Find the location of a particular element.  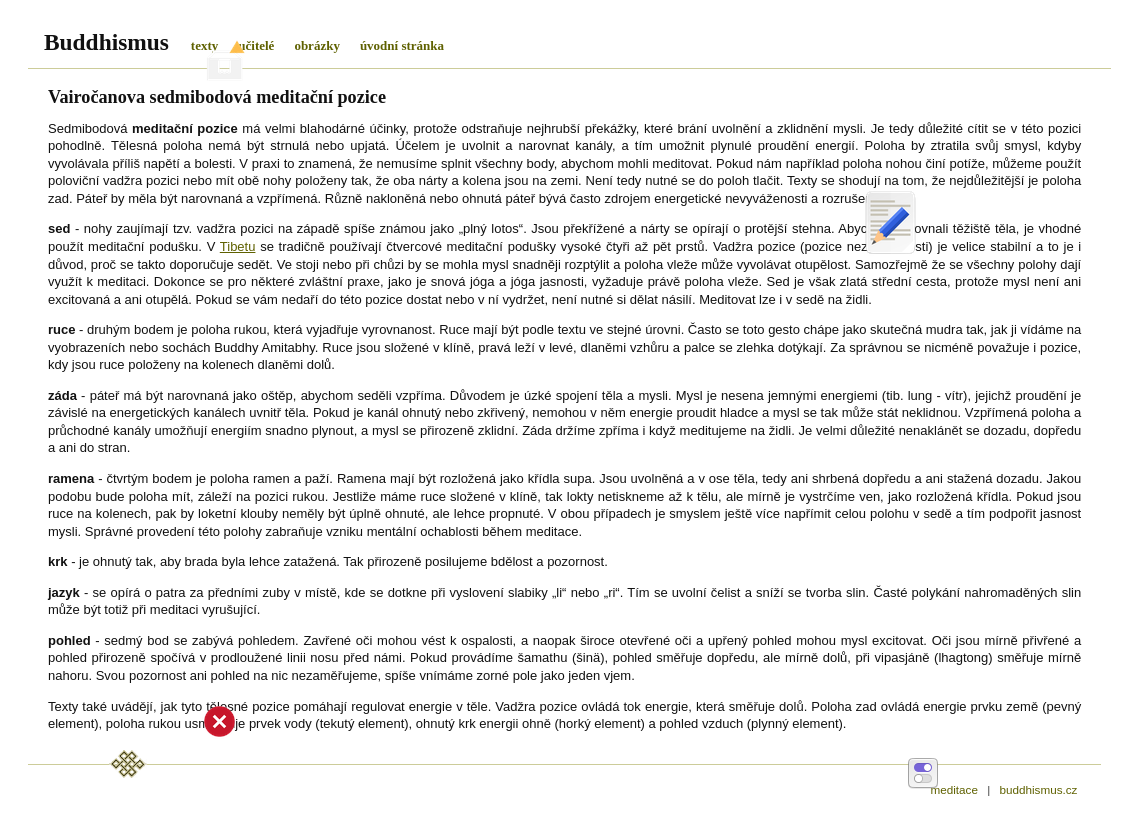

open the software learning or tutorial app is located at coordinates (890, 222).